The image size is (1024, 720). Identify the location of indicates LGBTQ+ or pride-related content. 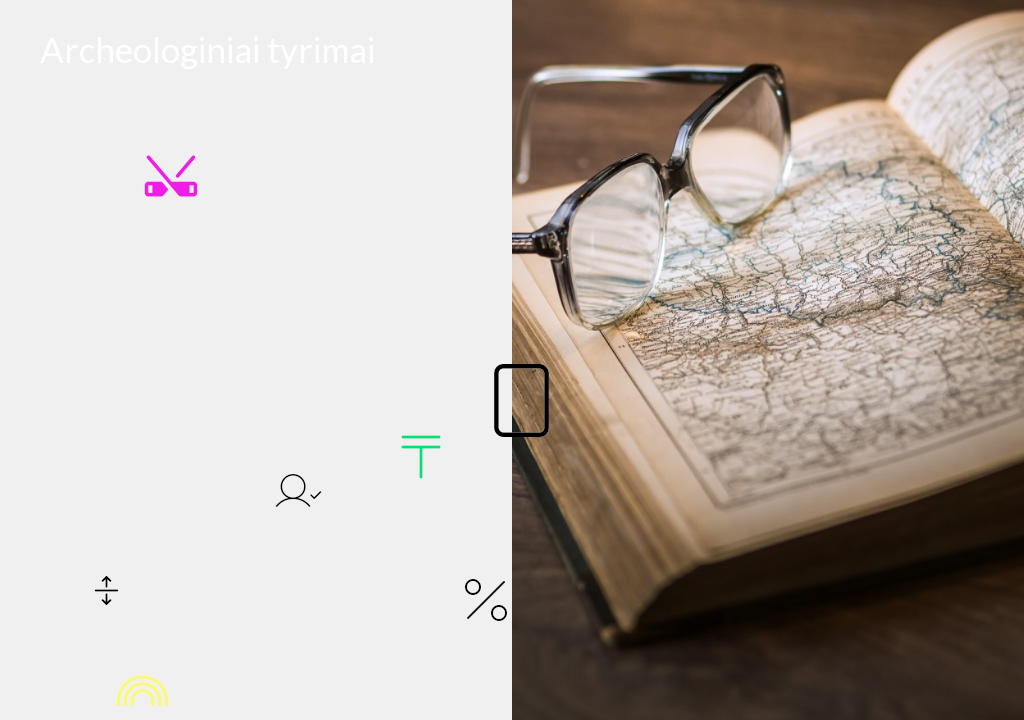
(142, 692).